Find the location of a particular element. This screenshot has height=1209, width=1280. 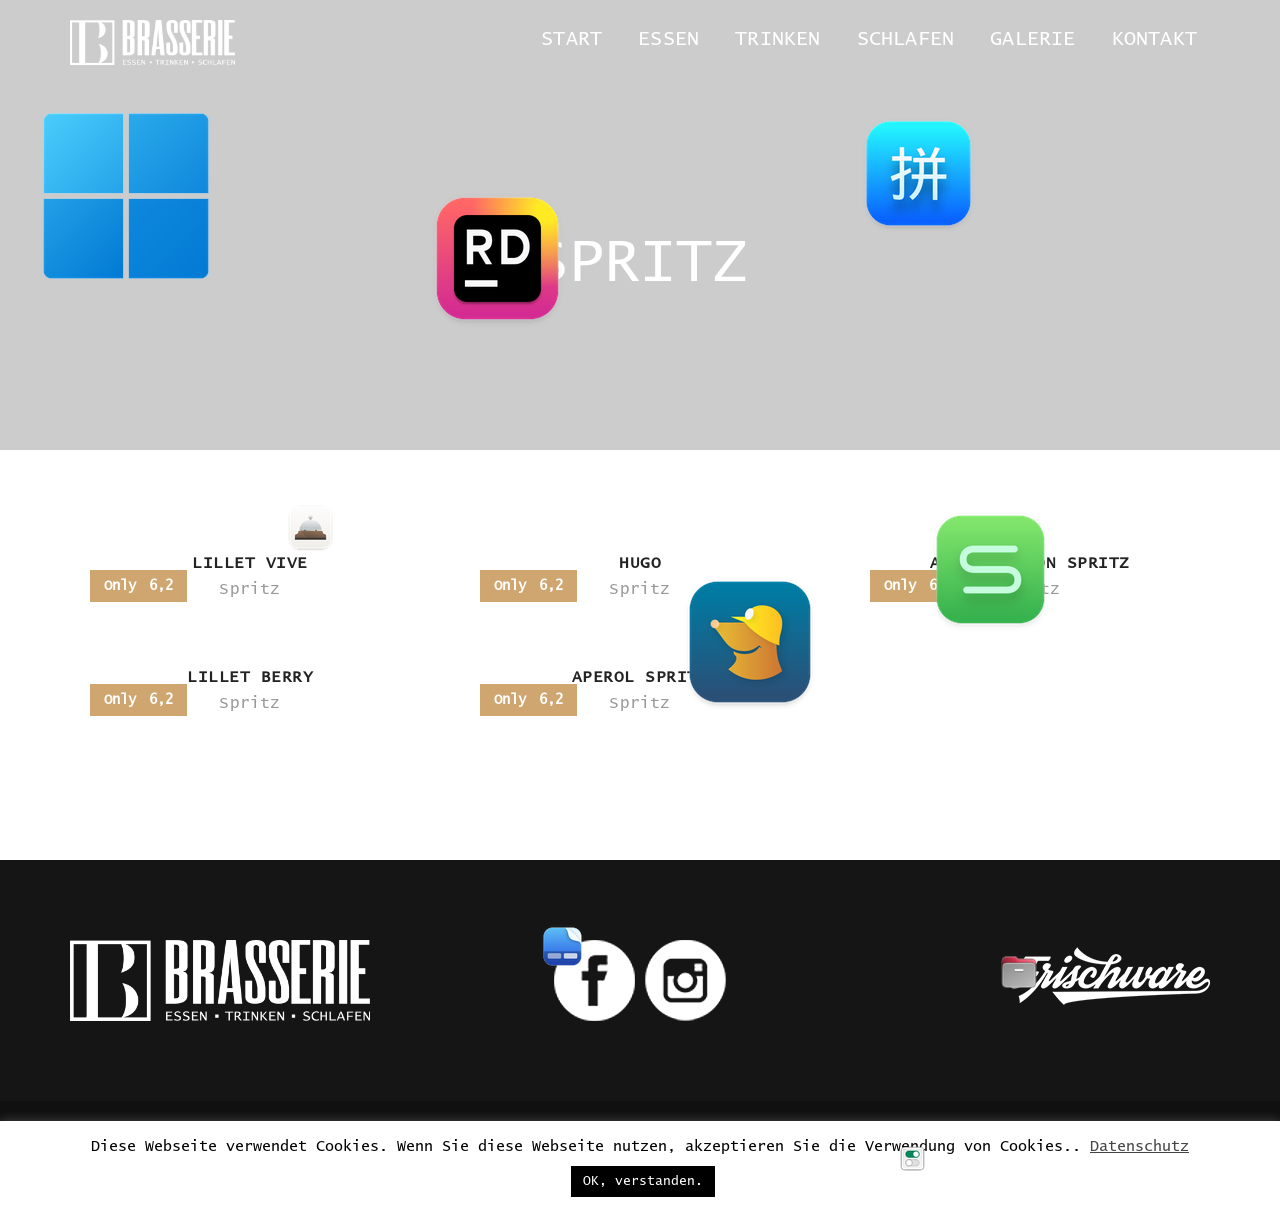

open ibus pinyin chinese input method is located at coordinates (918, 173).